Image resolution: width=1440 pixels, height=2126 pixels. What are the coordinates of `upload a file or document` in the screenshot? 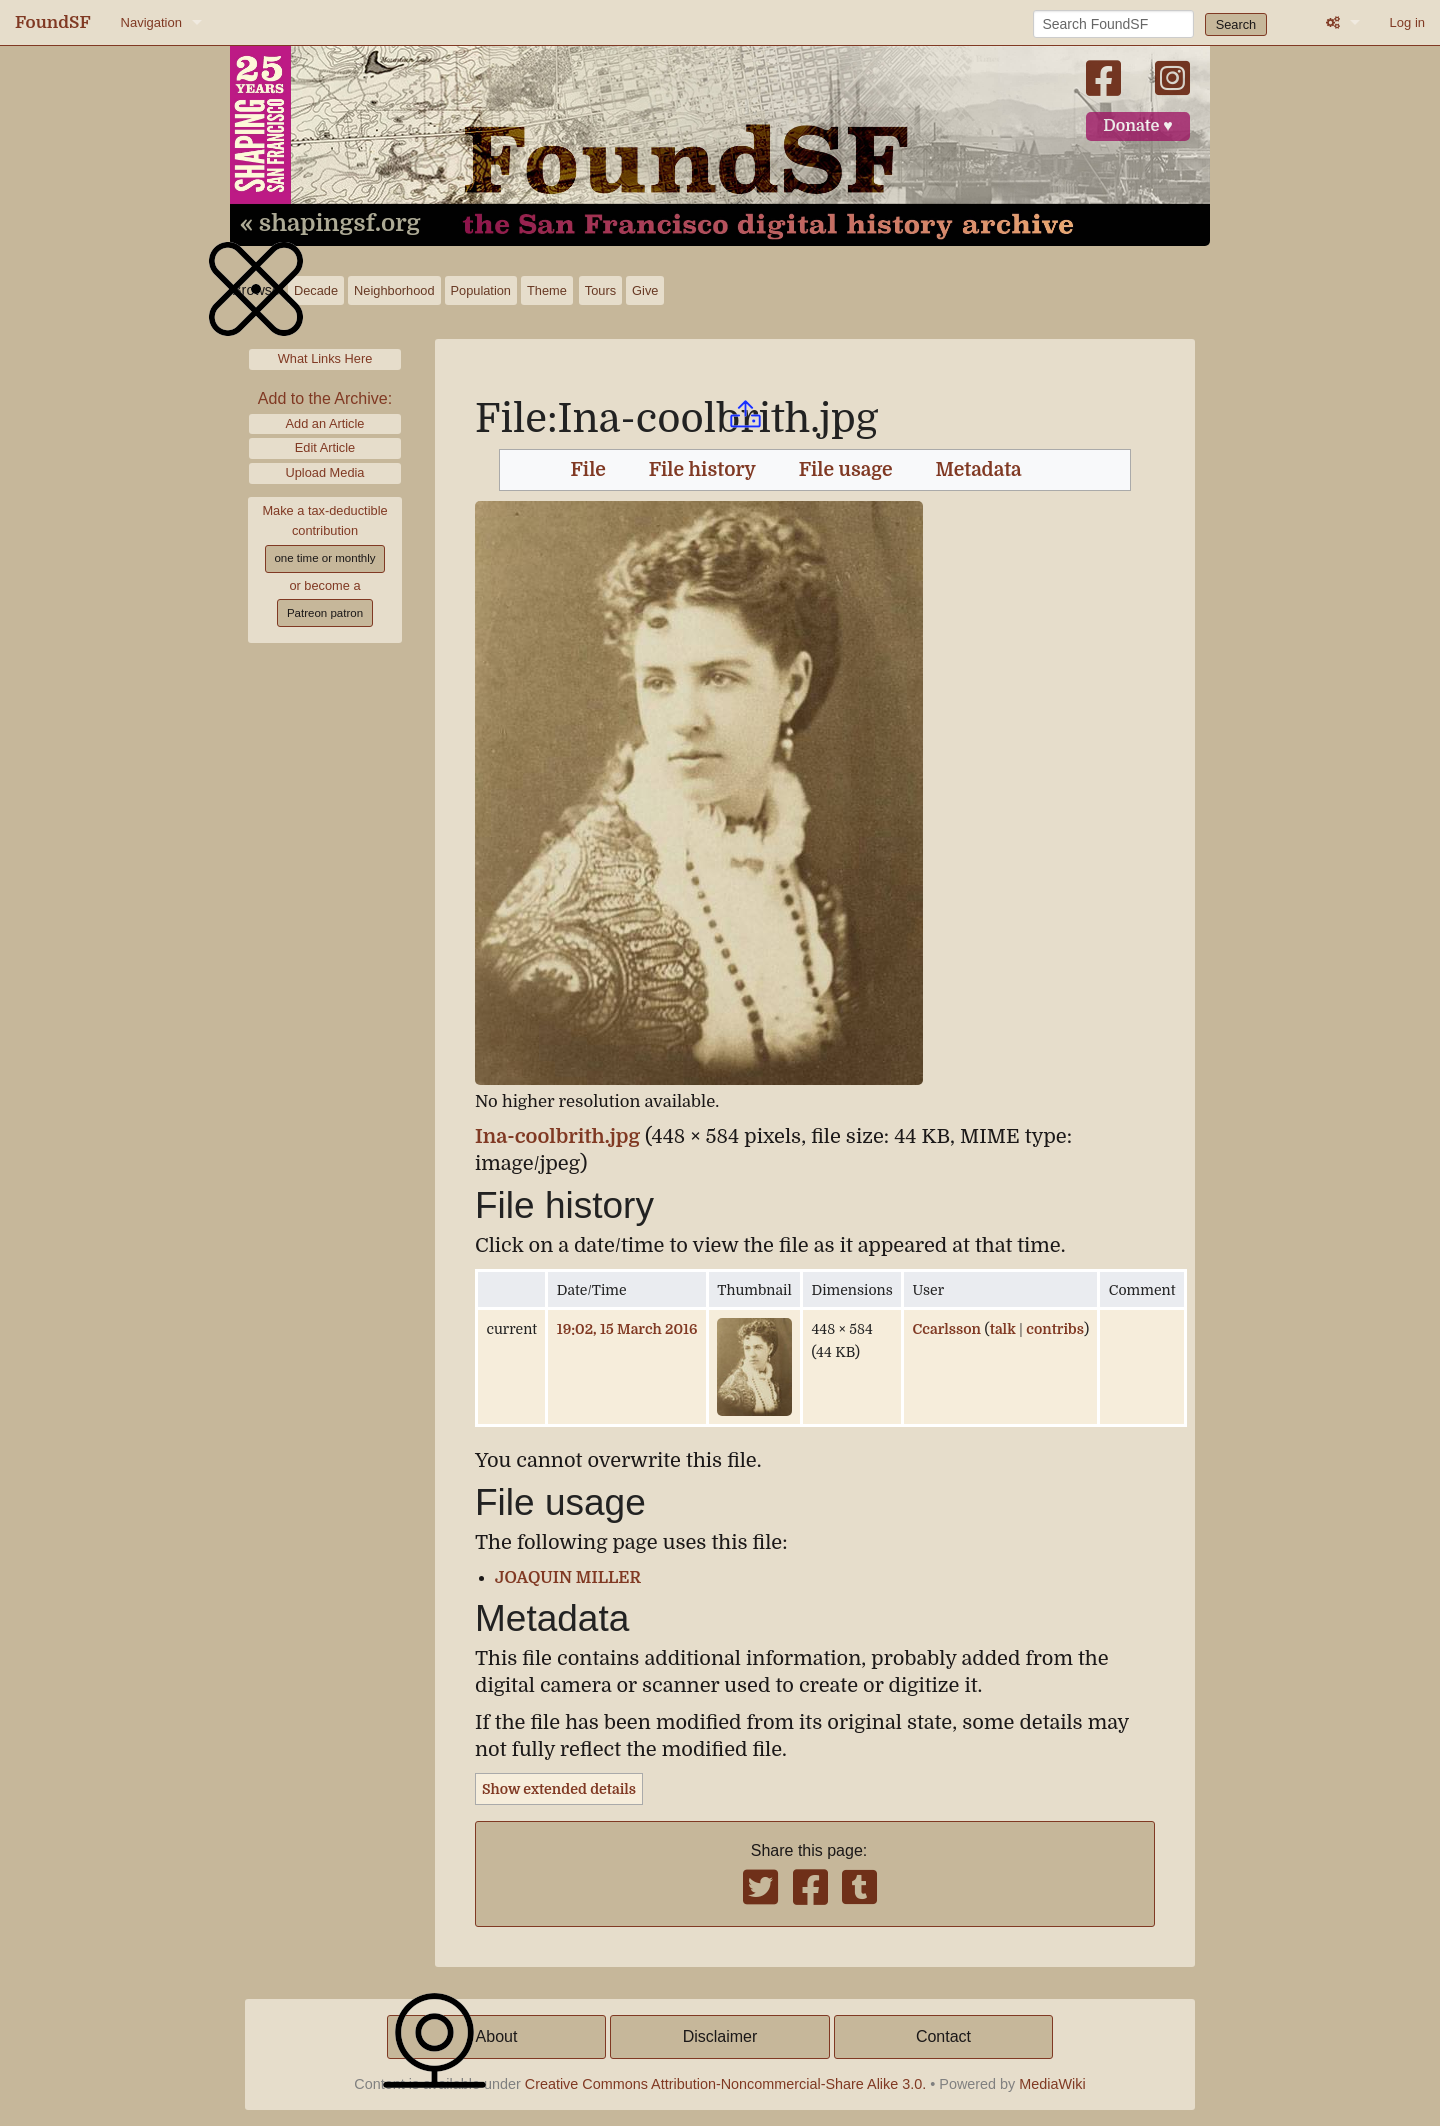 It's located at (745, 415).